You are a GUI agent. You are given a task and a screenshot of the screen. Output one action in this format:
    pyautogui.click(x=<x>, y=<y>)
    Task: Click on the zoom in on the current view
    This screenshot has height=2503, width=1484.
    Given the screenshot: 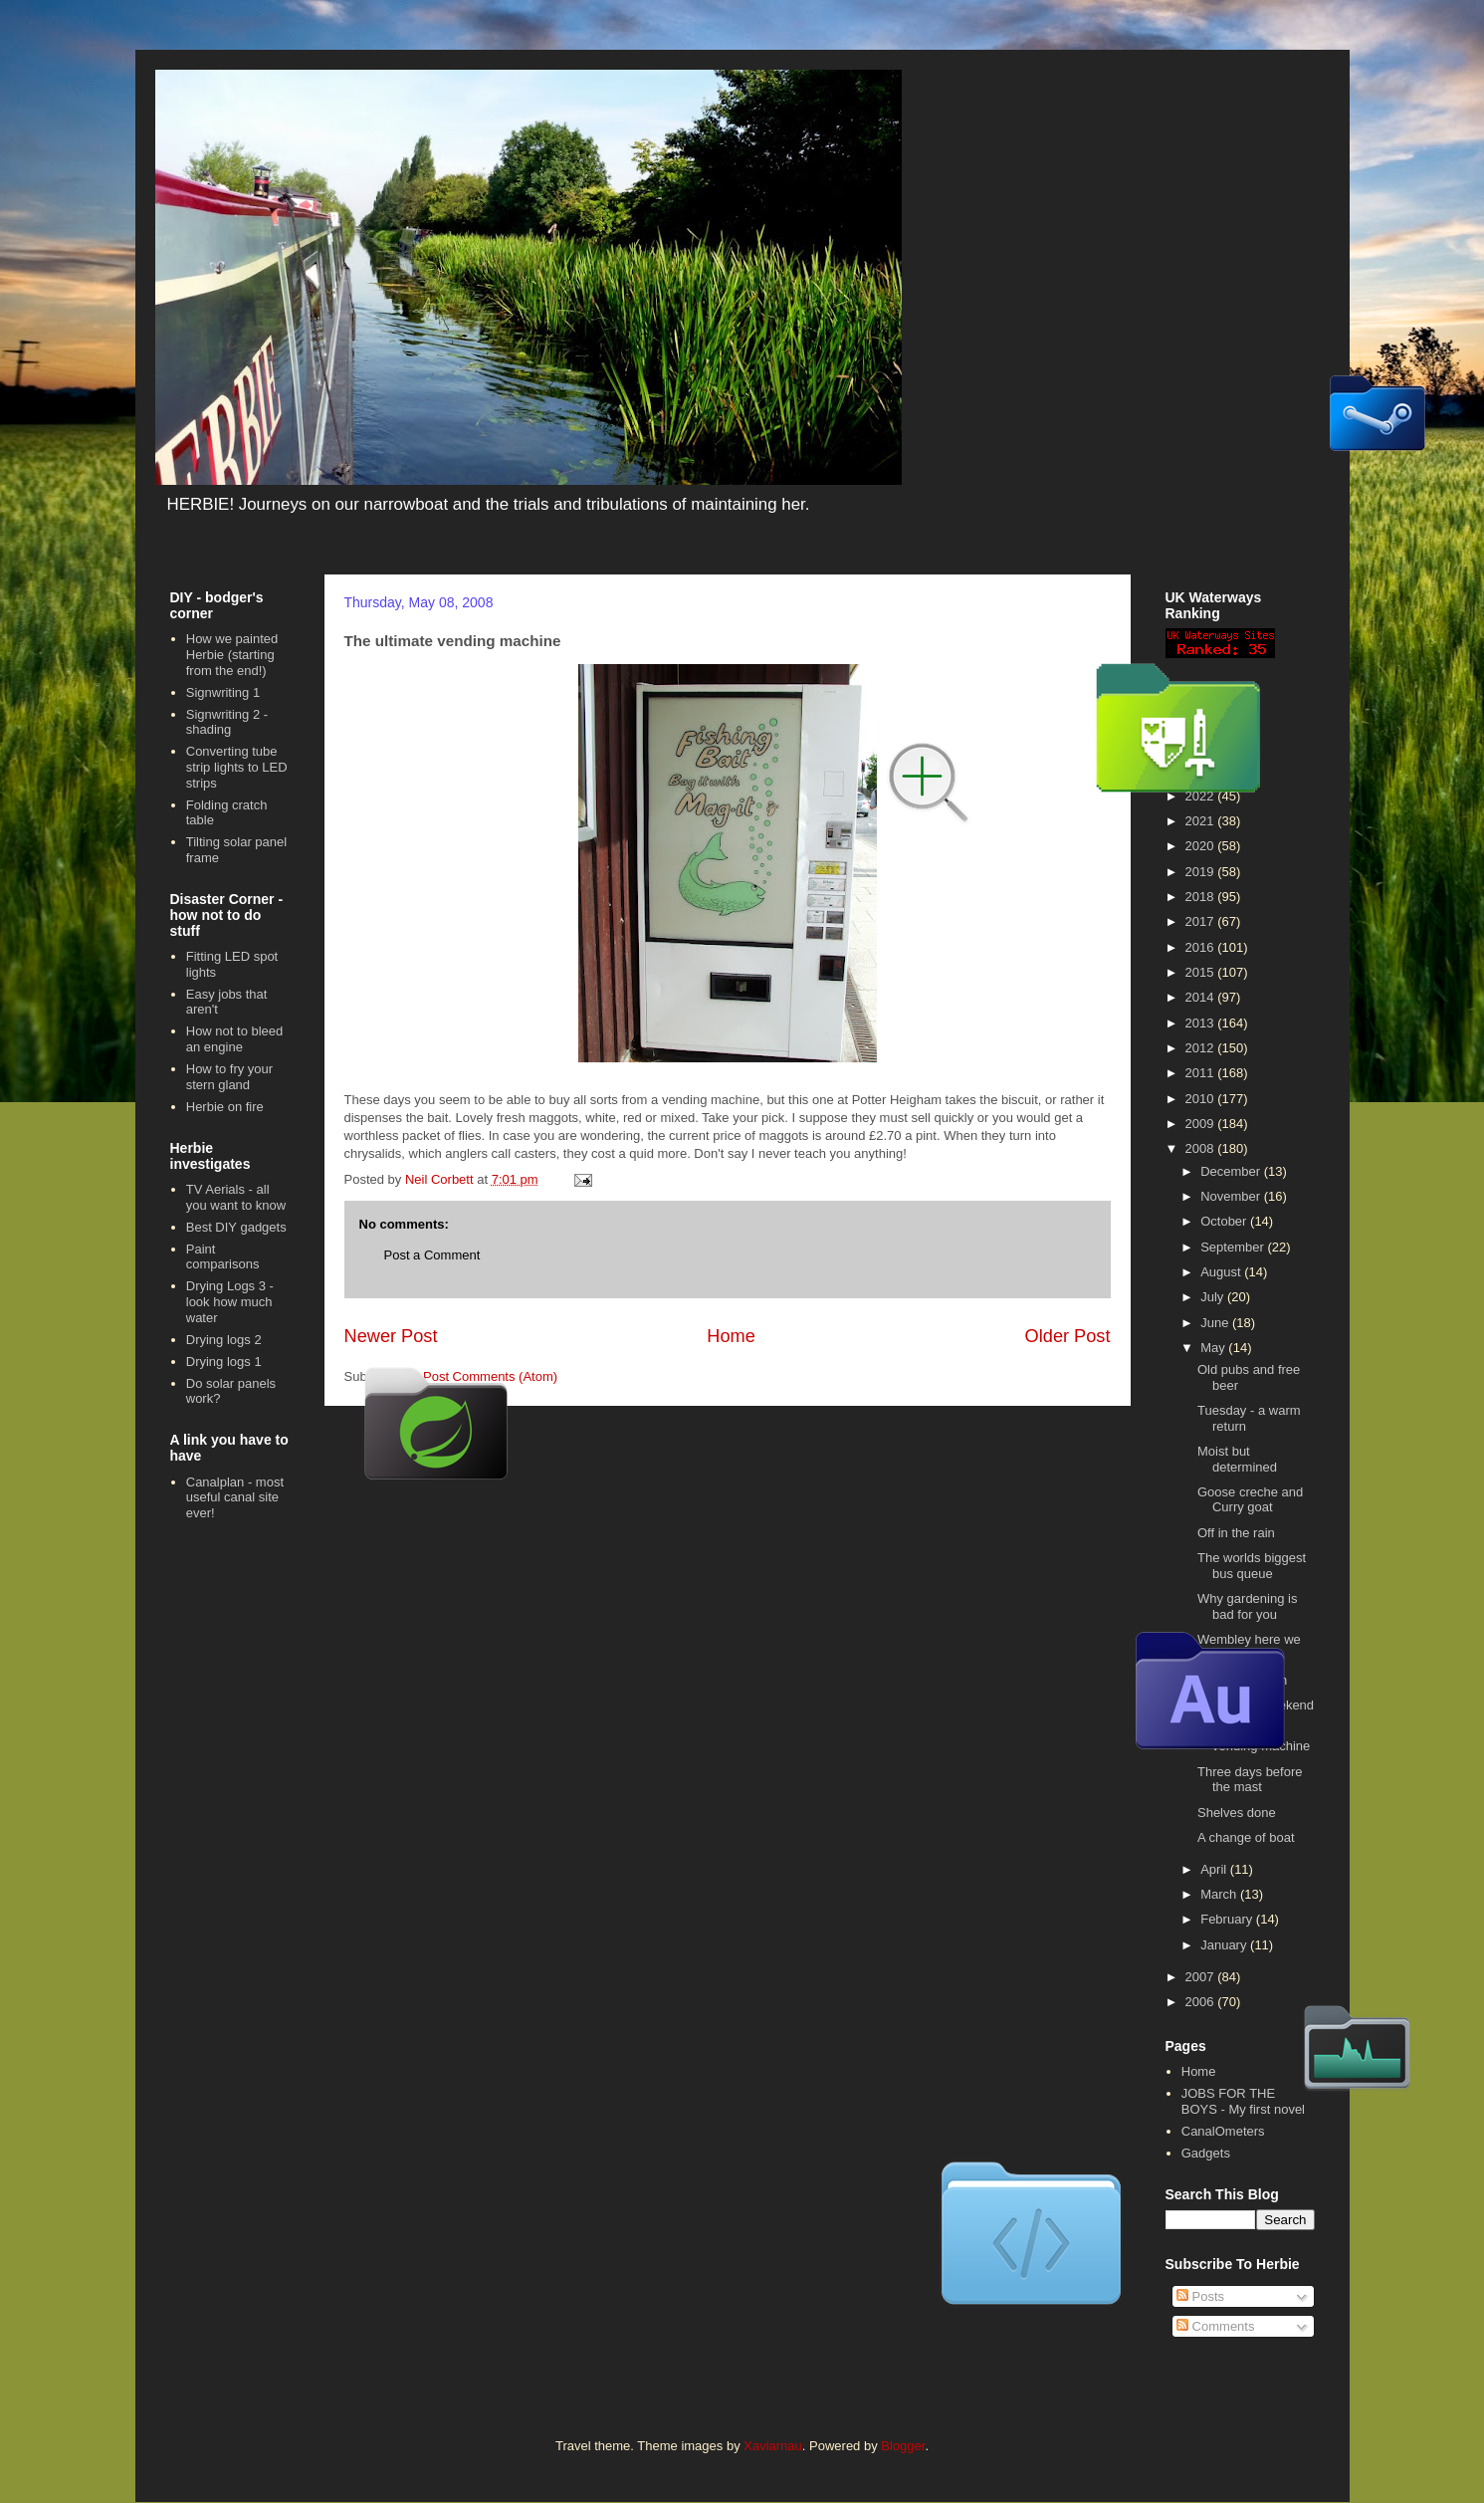 What is the action you would take?
    pyautogui.click(x=928, y=782)
    